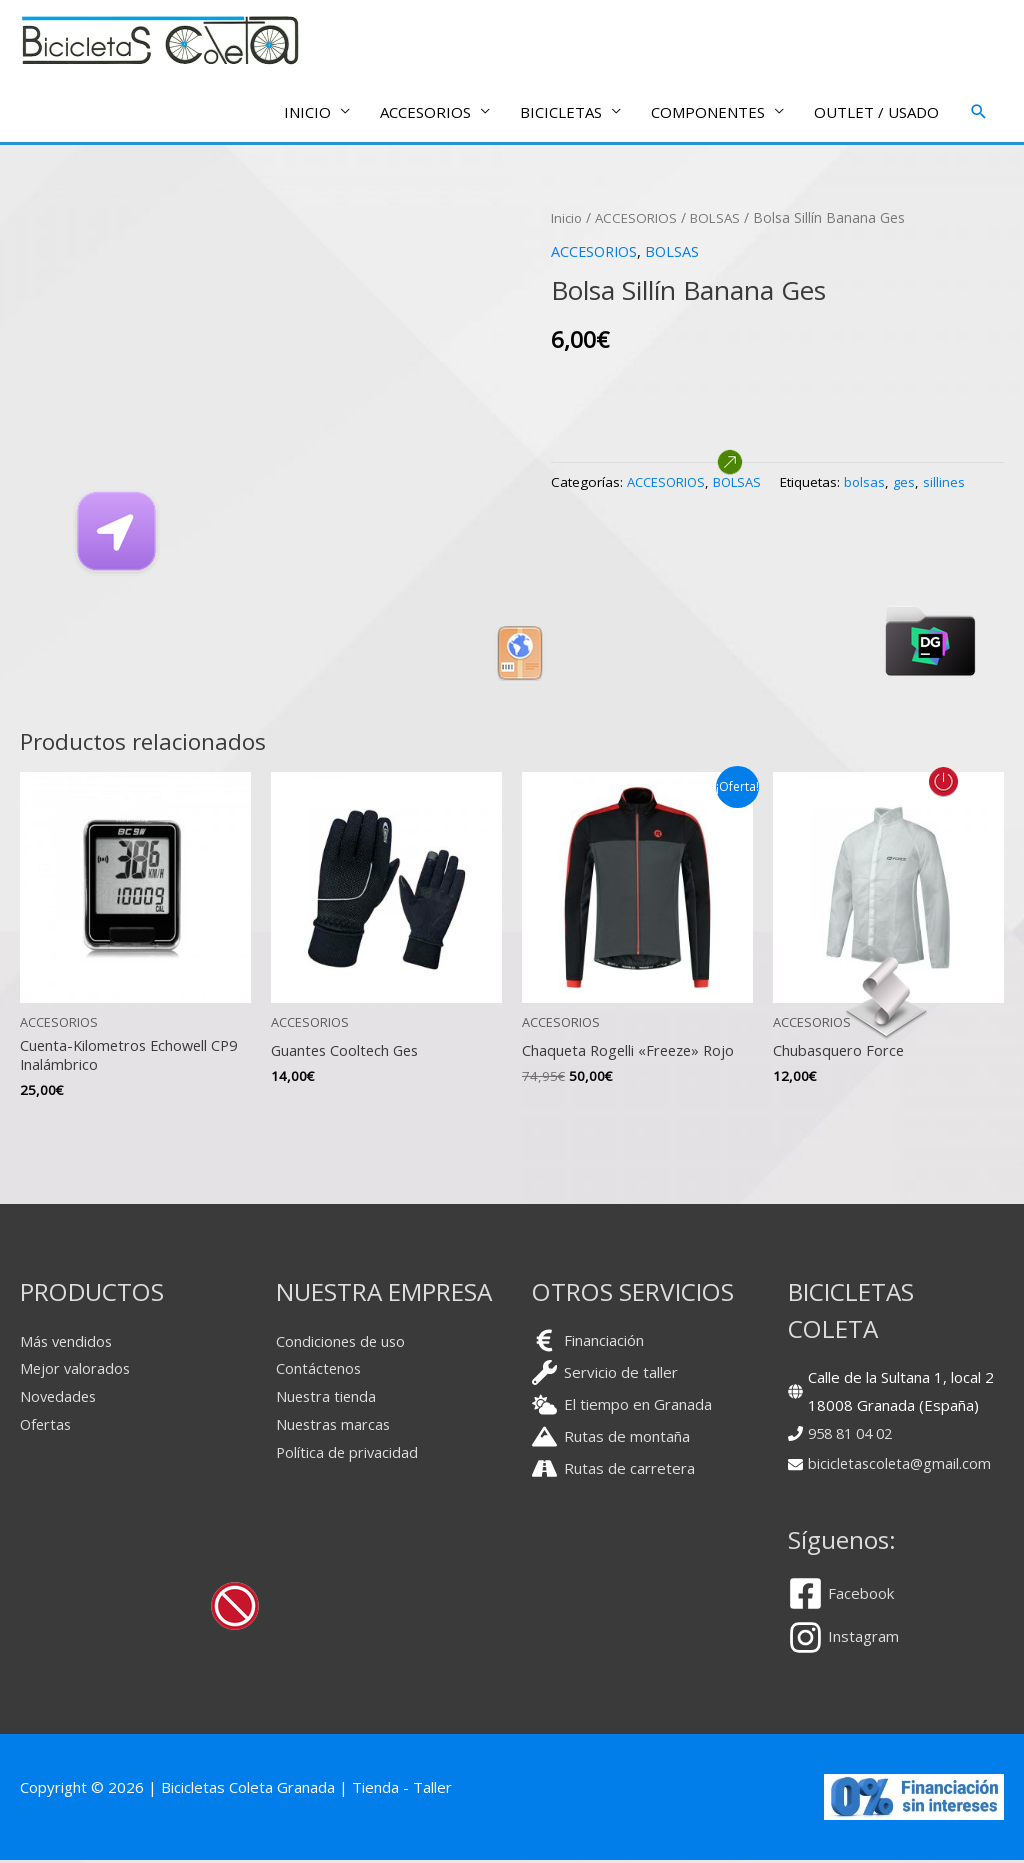 The image size is (1024, 1863). What do you see at coordinates (930, 643) in the screenshot?
I see `open JetBrains DataGrip project folder` at bounding box center [930, 643].